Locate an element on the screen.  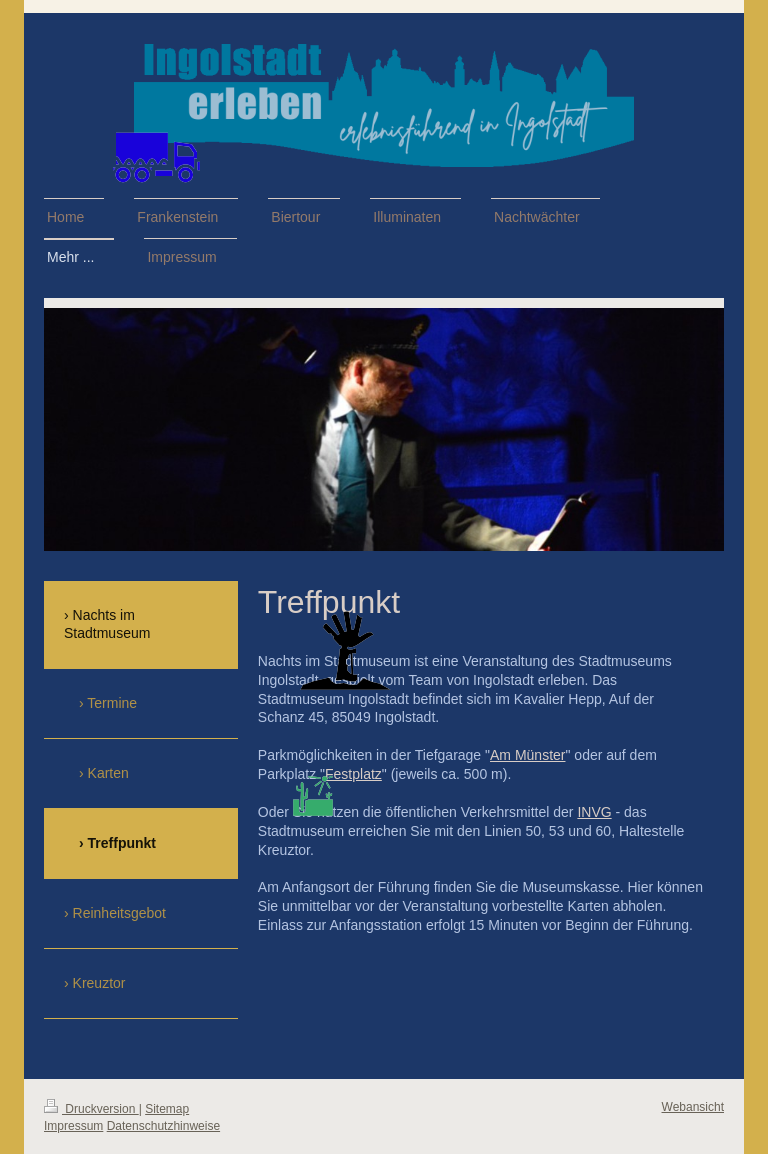
track your delivery or shipment is located at coordinates (156, 157).